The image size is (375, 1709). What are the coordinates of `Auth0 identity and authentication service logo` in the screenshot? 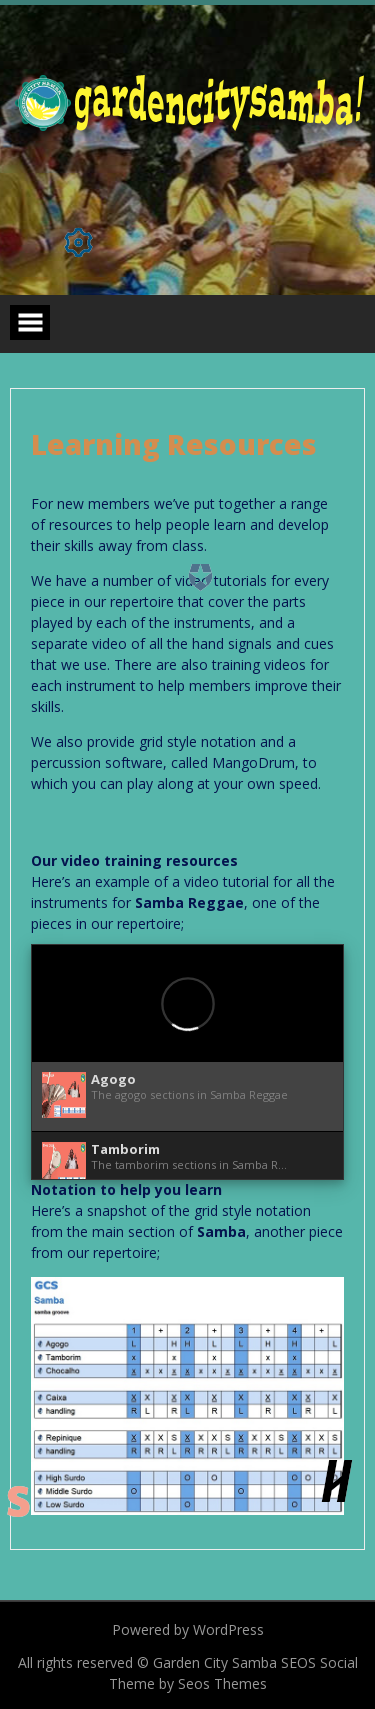 It's located at (200, 577).